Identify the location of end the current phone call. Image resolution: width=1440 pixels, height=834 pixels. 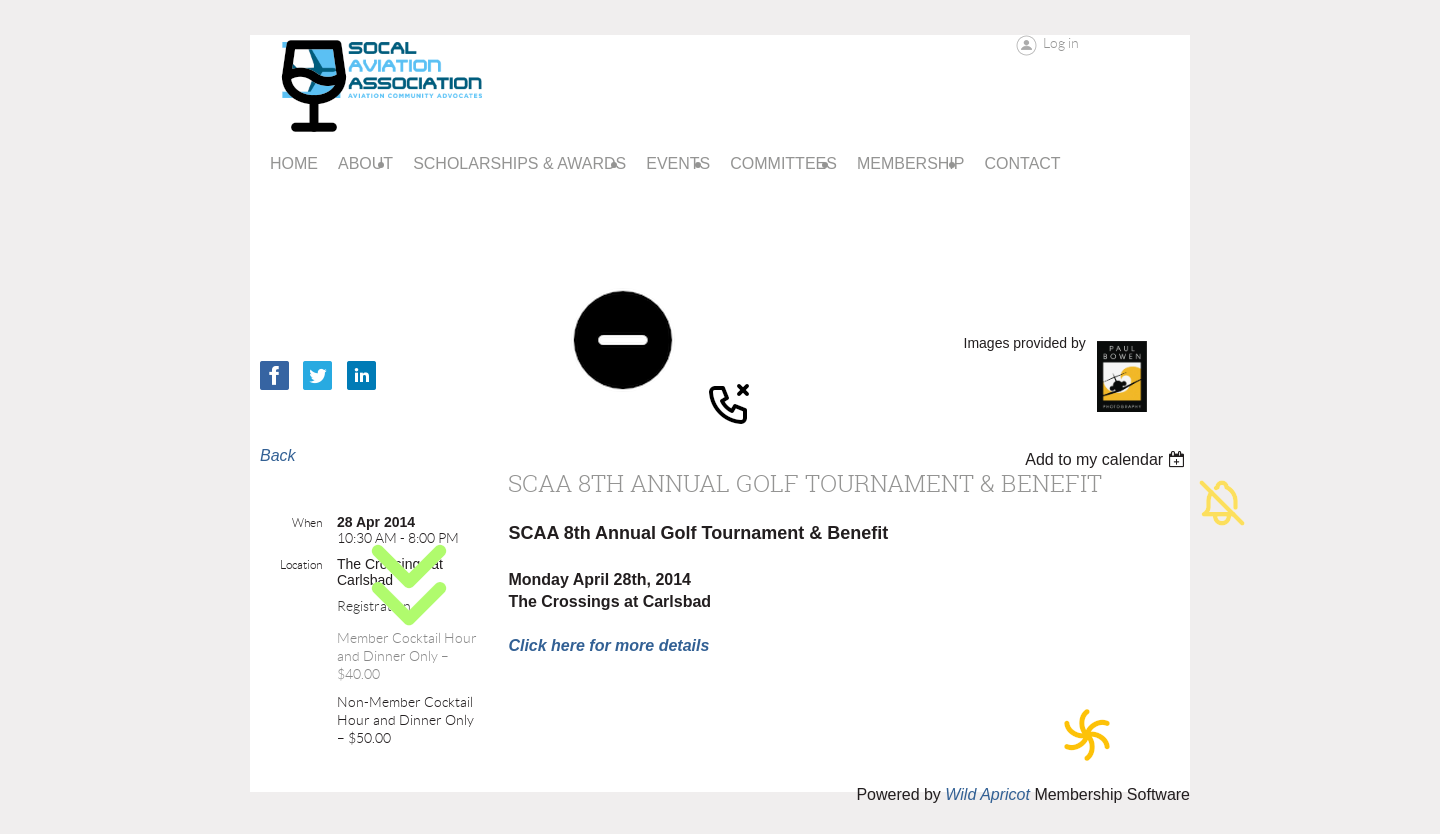
(729, 404).